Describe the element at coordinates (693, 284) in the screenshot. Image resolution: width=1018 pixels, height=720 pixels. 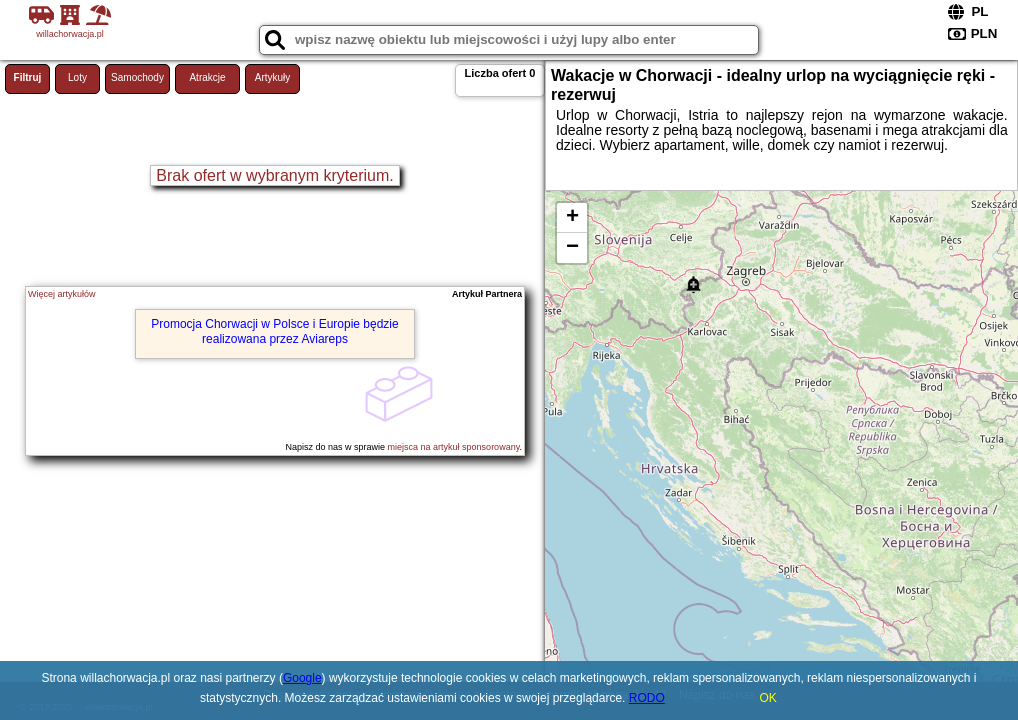
I see `add a new alert or notification` at that location.